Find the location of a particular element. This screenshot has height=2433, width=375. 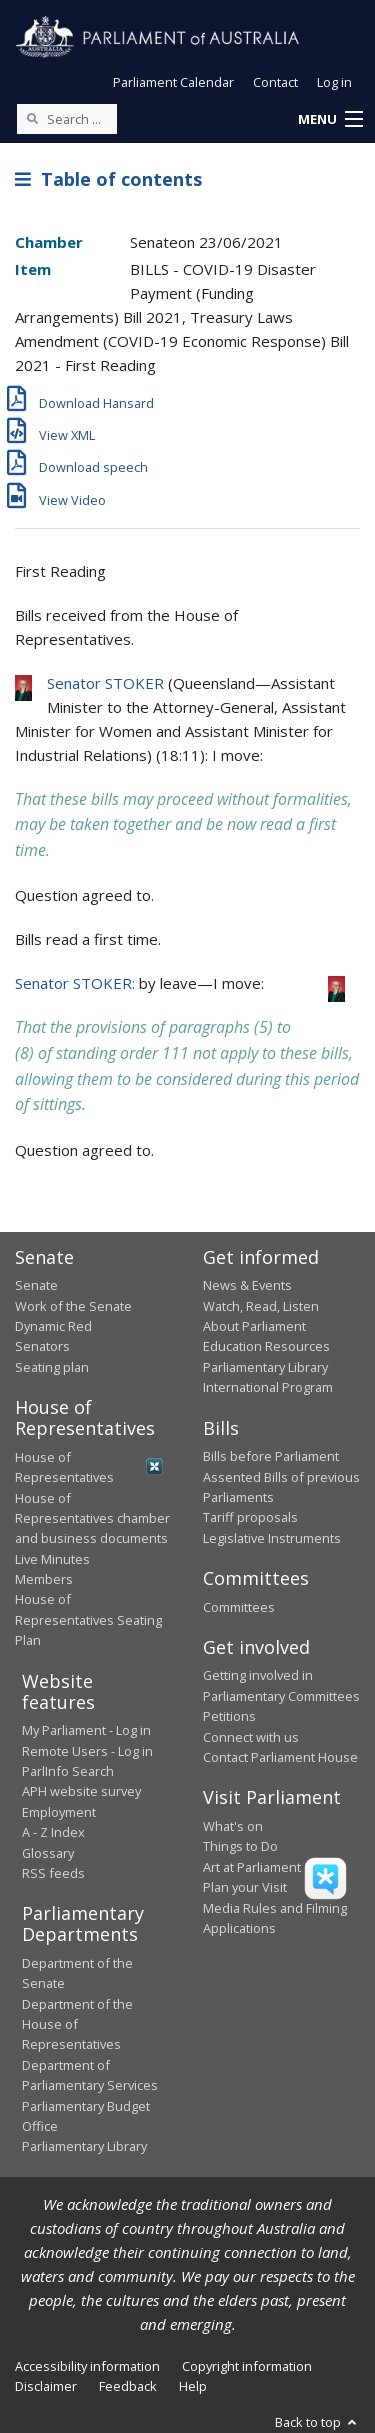

open Ex Falso audio tag editor is located at coordinates (154, 1466).